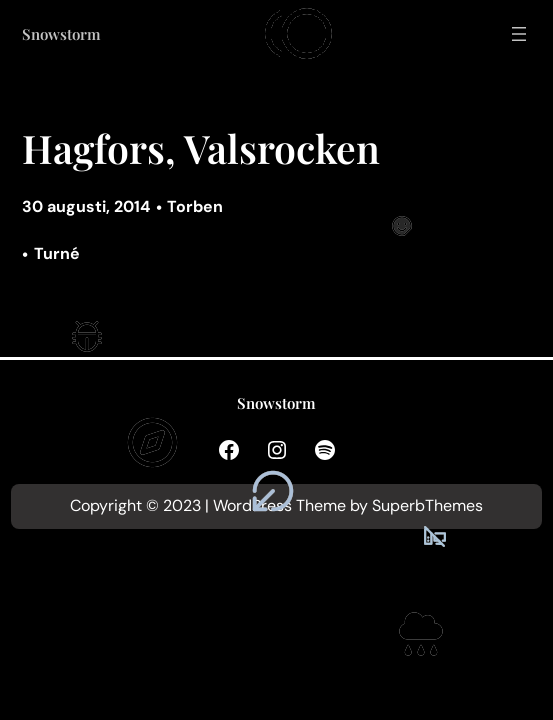 This screenshot has width=553, height=720. Describe the element at coordinates (87, 336) in the screenshot. I see `report a bug or issue` at that location.